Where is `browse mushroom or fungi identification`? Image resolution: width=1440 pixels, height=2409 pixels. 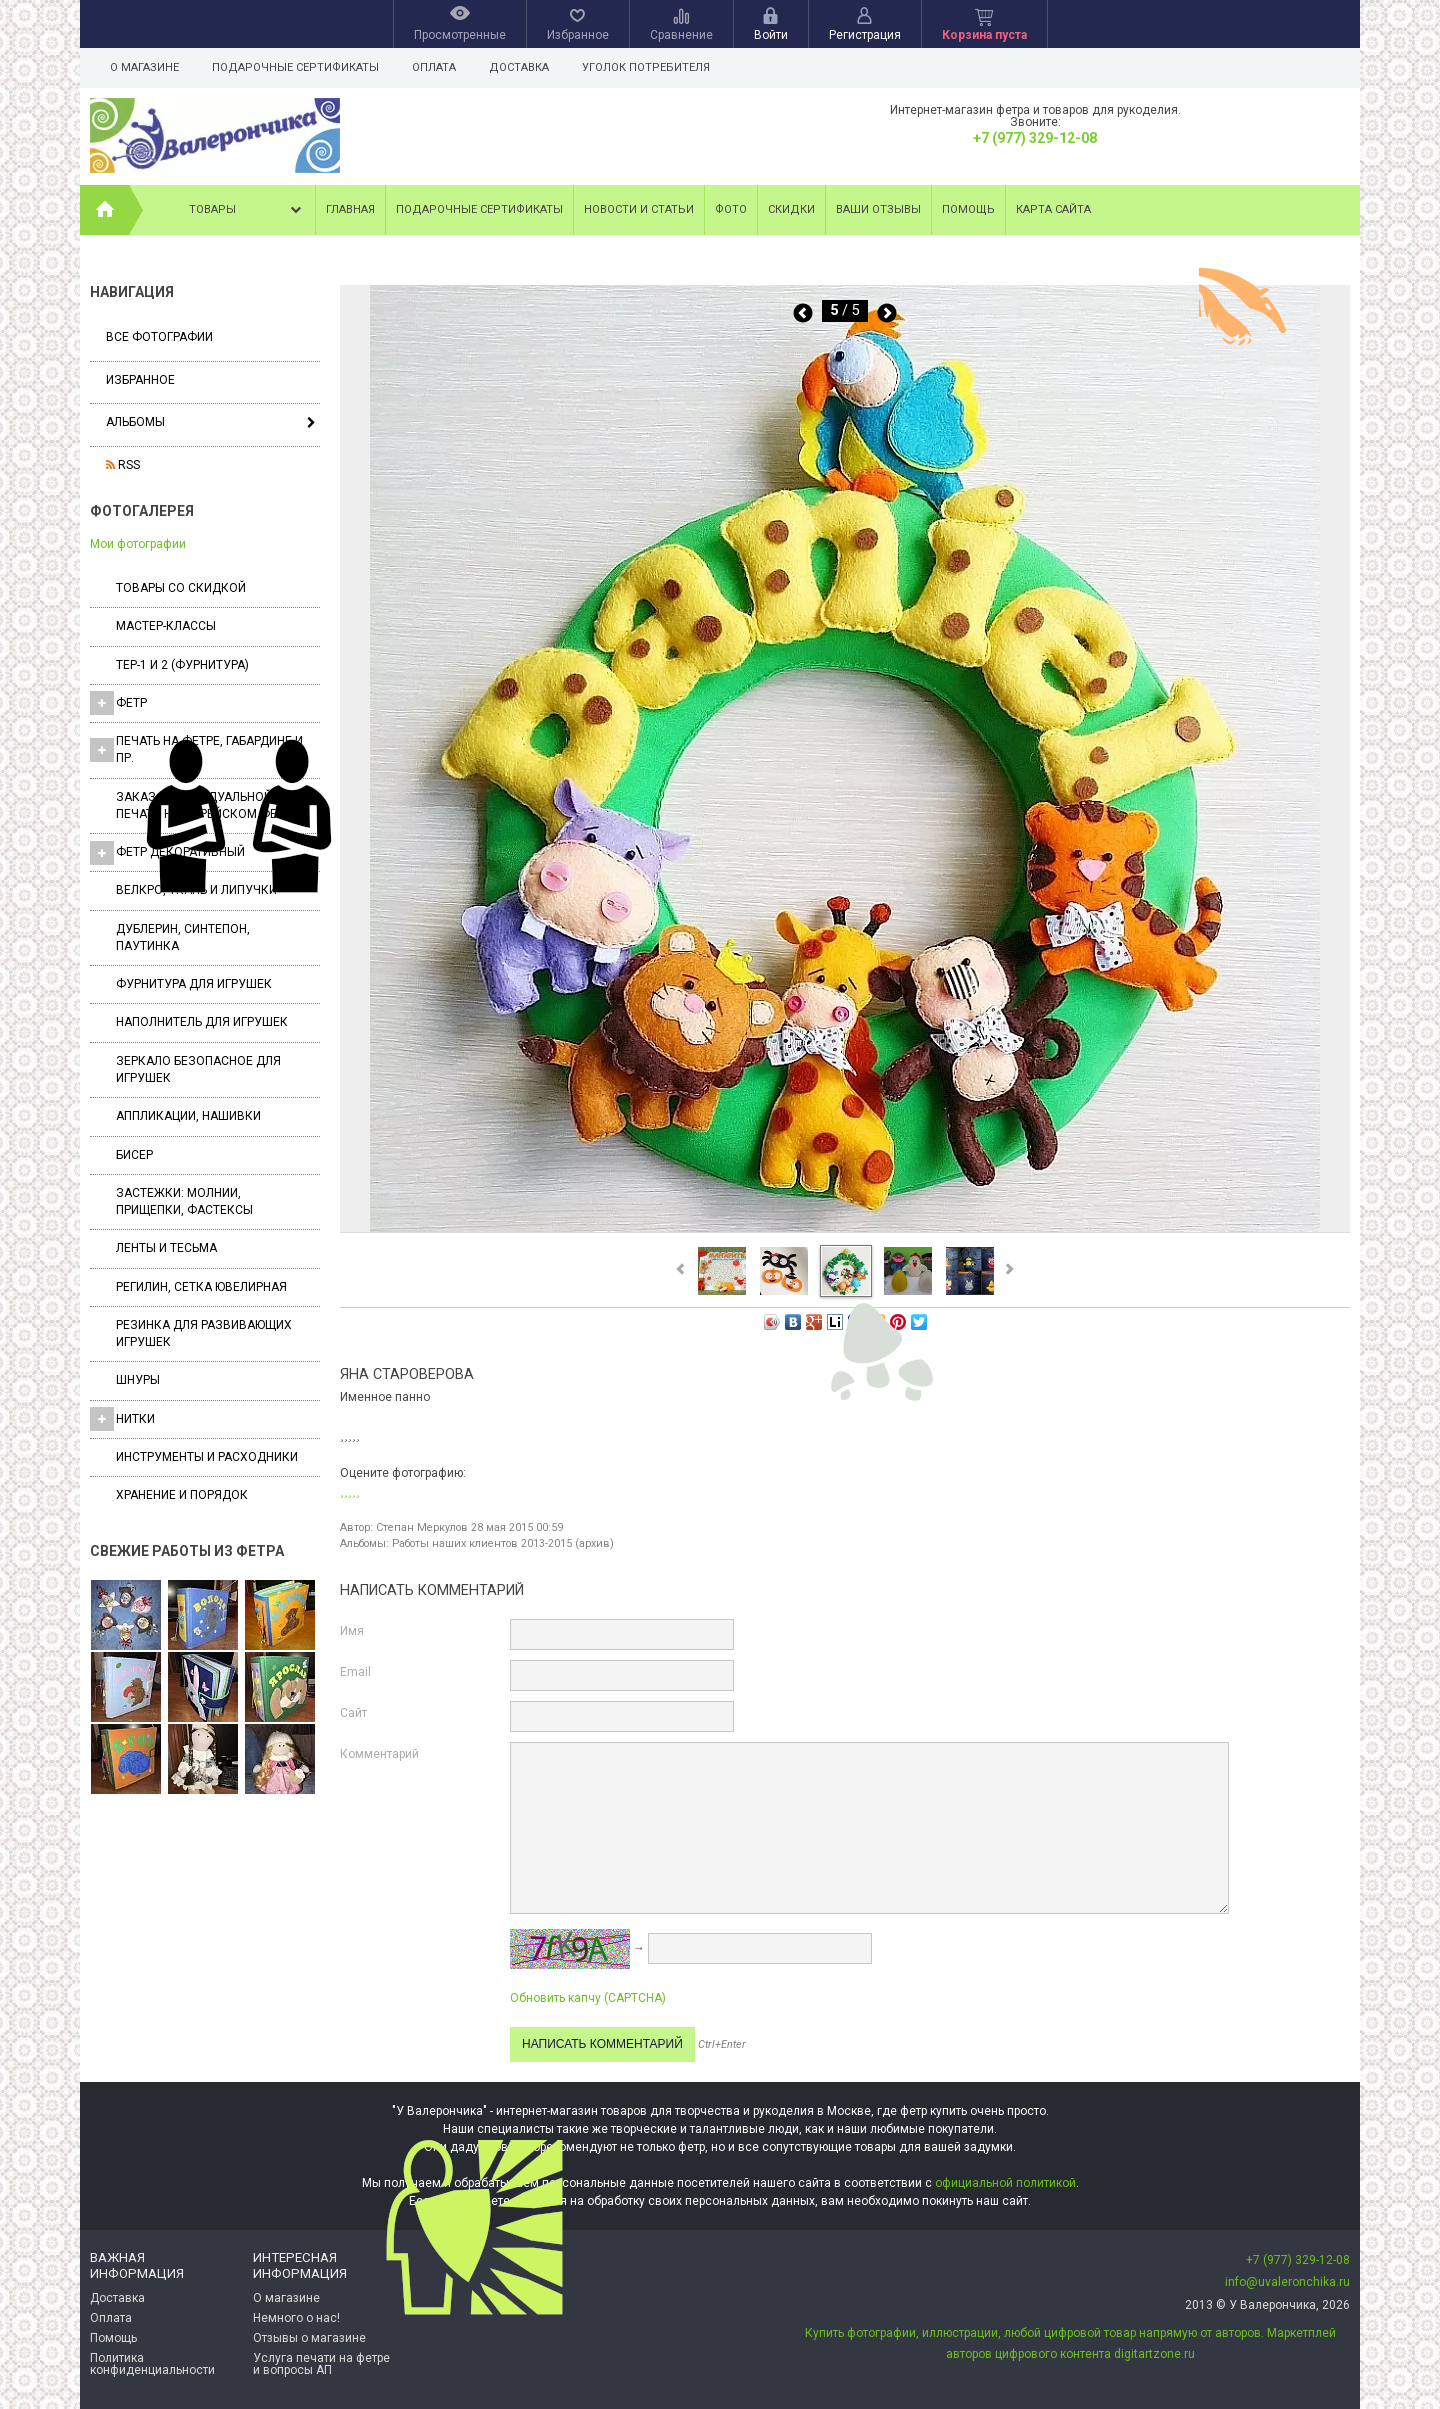 browse mushroom or fungi identification is located at coordinates (882, 1352).